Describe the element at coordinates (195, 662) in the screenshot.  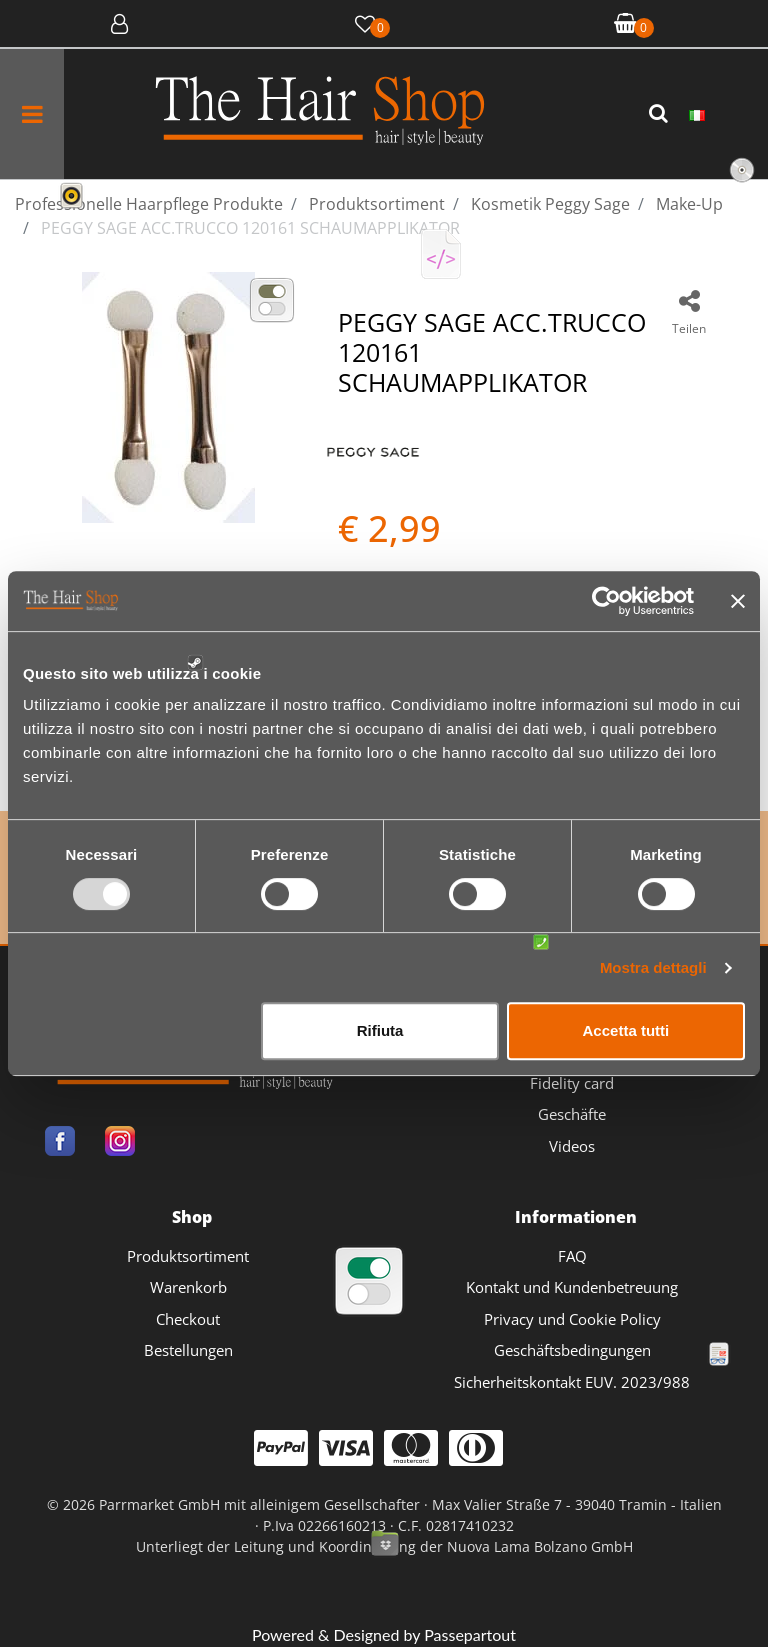
I see `open steamos application` at that location.